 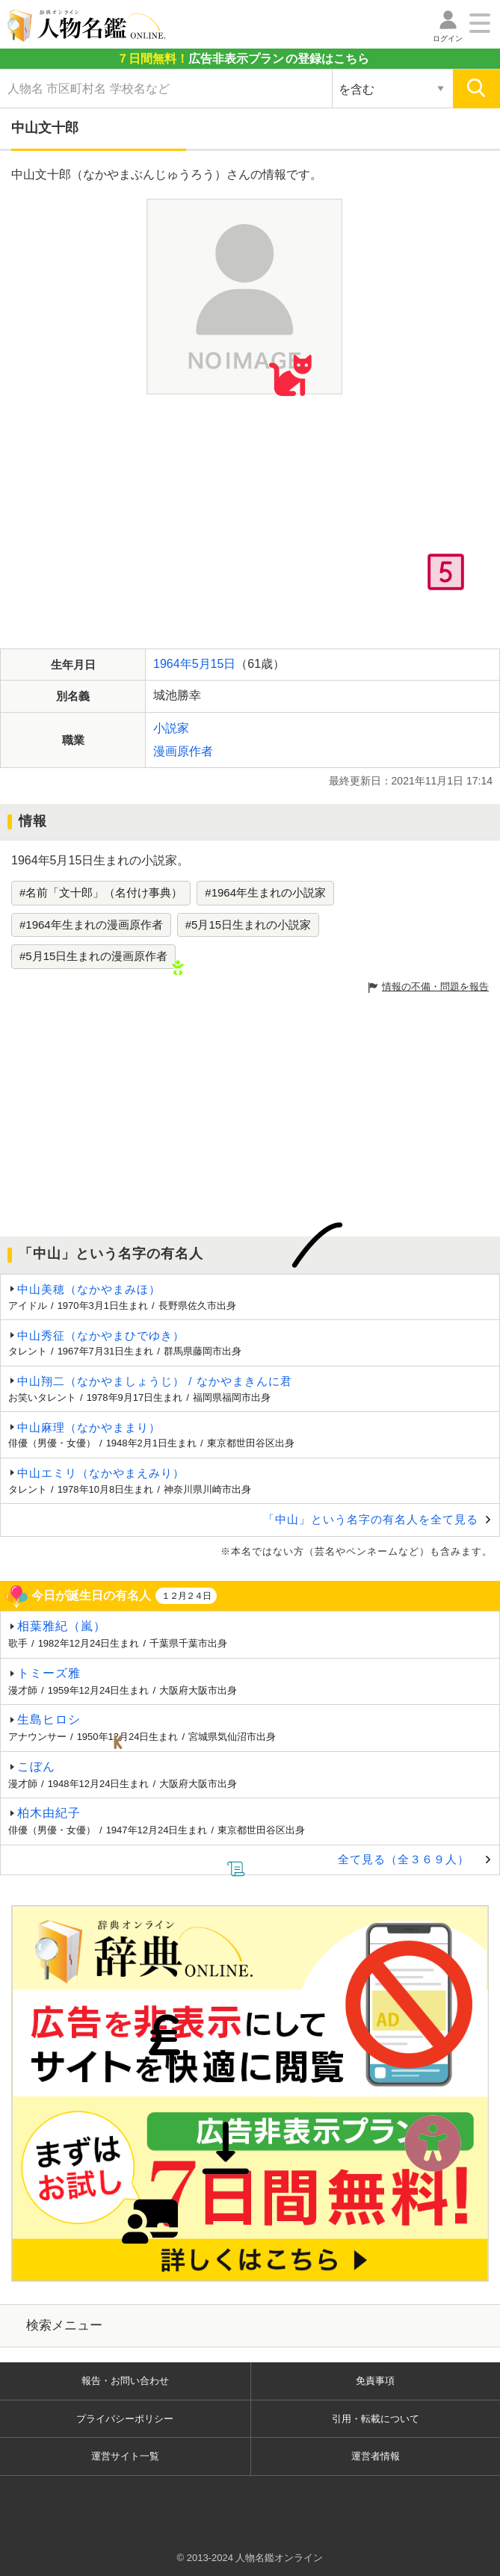 I want to click on access teaching or presentation tools, so click(x=151, y=2220).